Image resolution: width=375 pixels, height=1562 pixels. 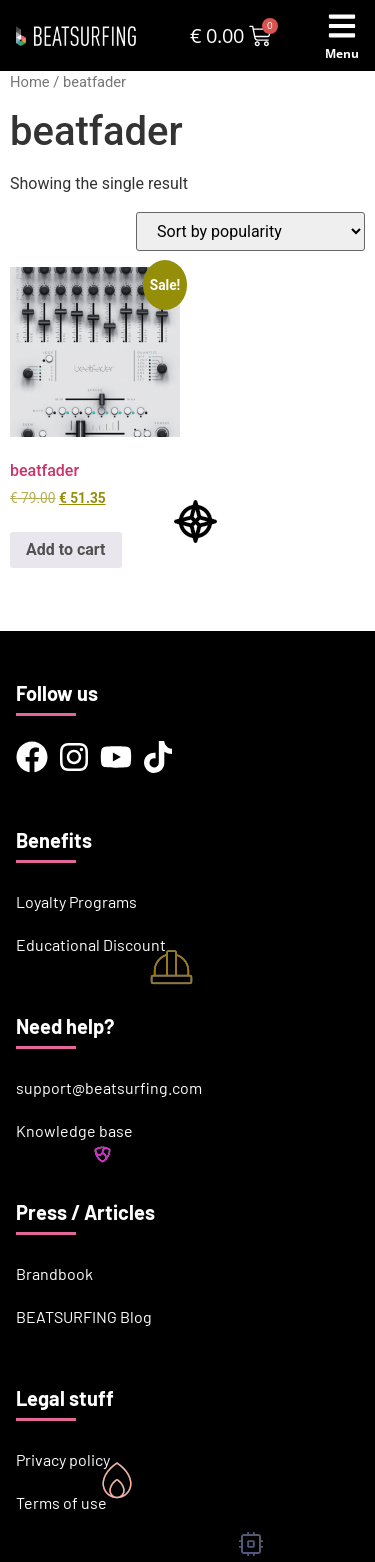 I want to click on access construction or safety settings, so click(x=171, y=969).